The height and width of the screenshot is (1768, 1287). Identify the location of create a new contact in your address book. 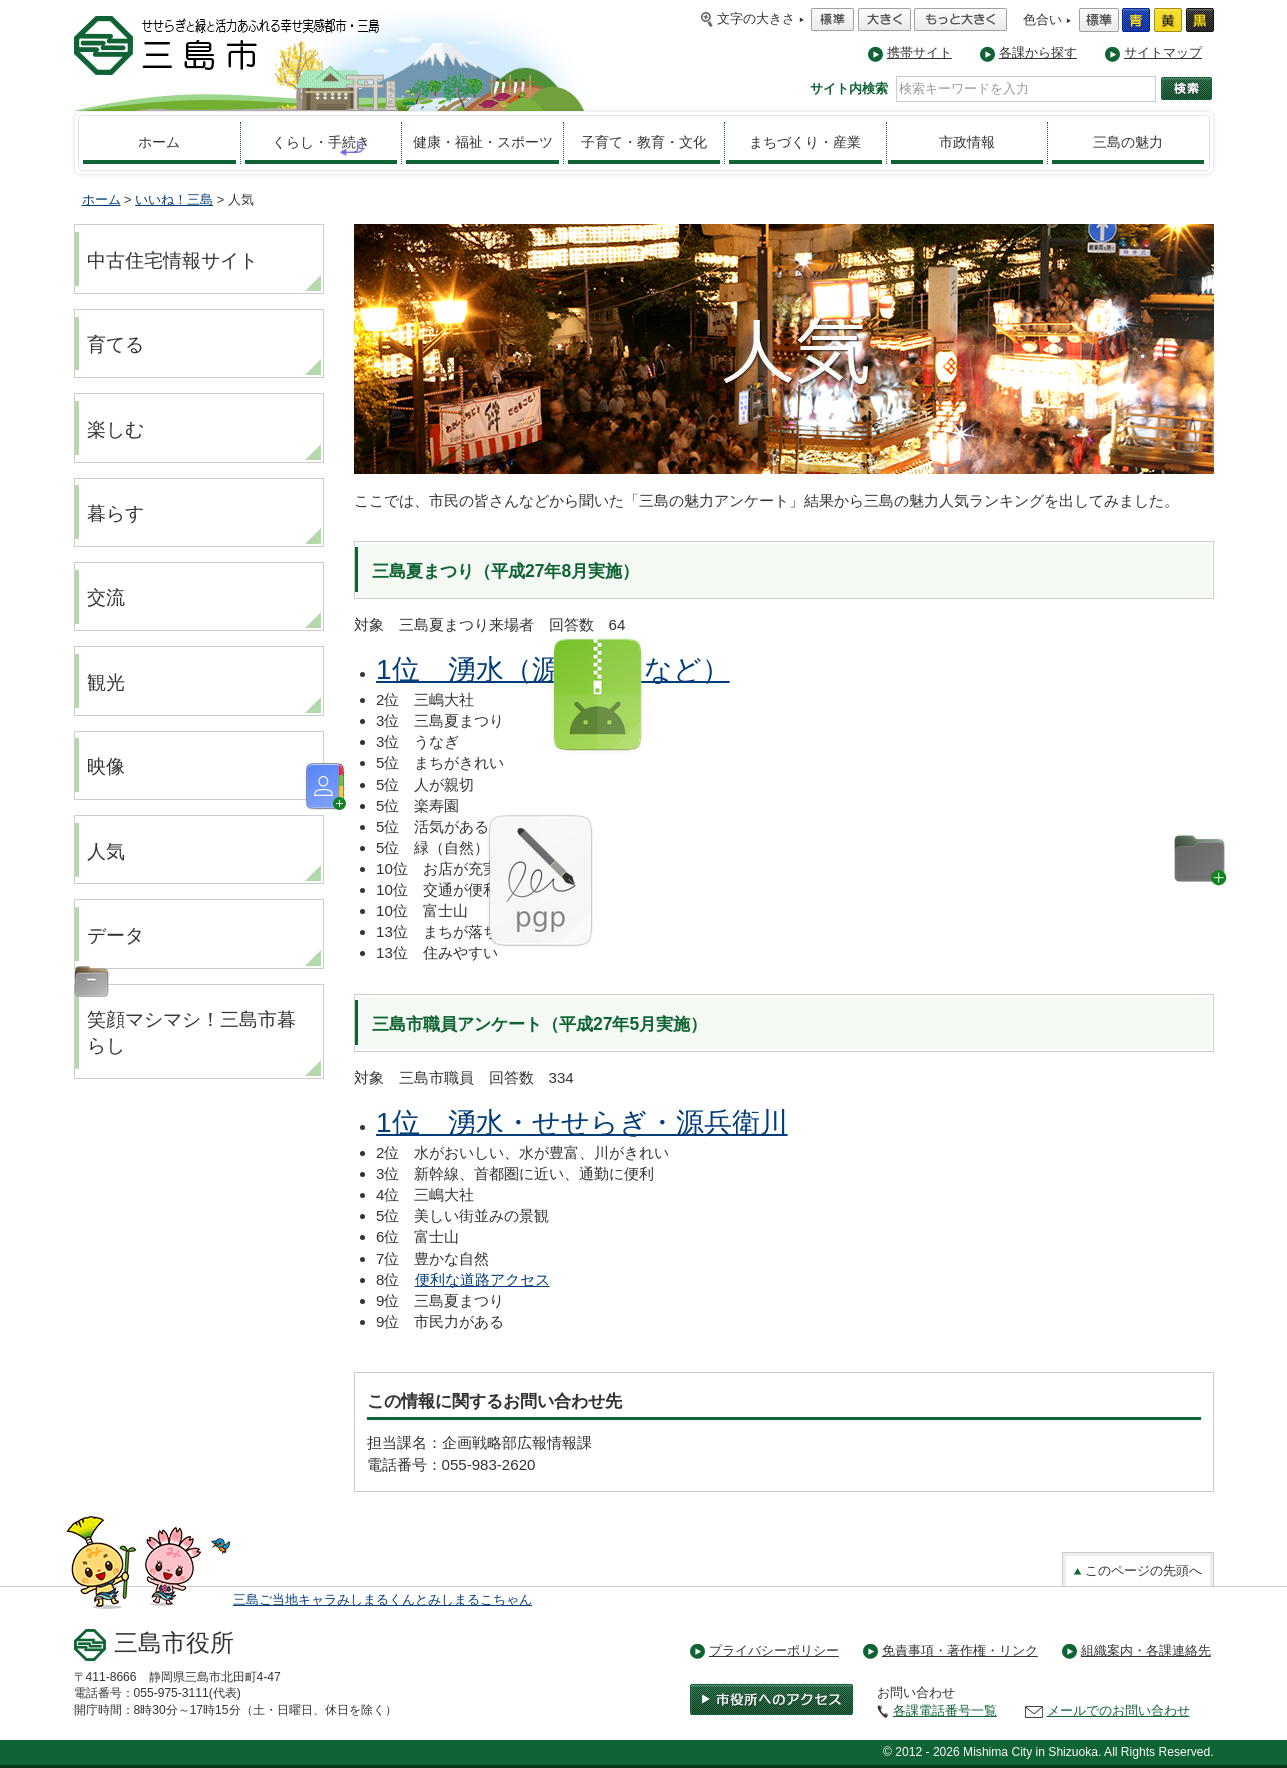
(325, 786).